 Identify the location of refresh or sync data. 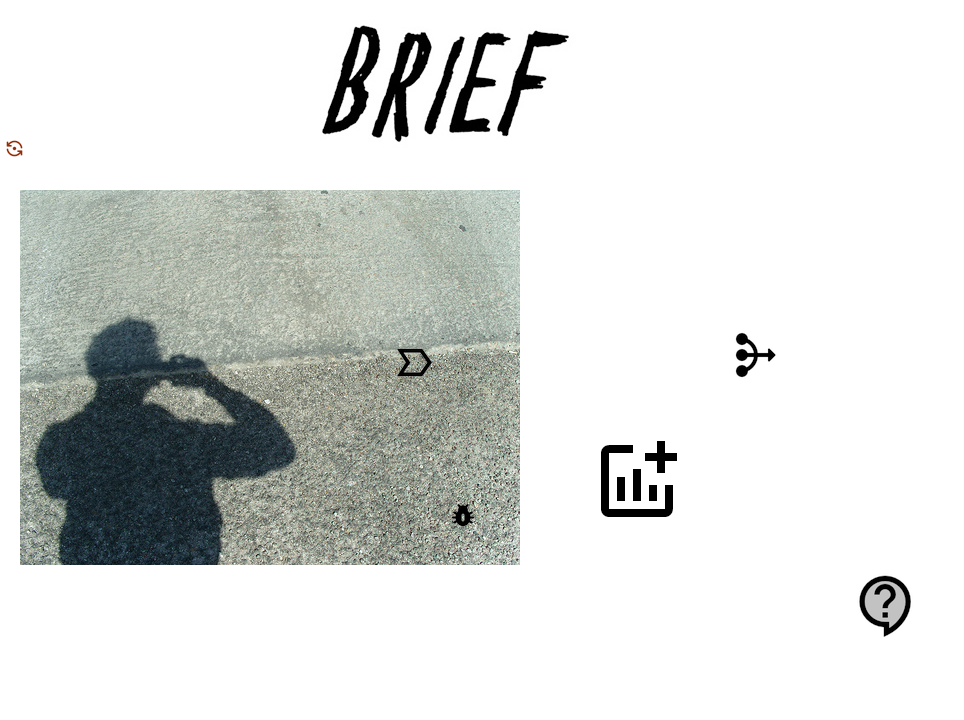
(14, 148).